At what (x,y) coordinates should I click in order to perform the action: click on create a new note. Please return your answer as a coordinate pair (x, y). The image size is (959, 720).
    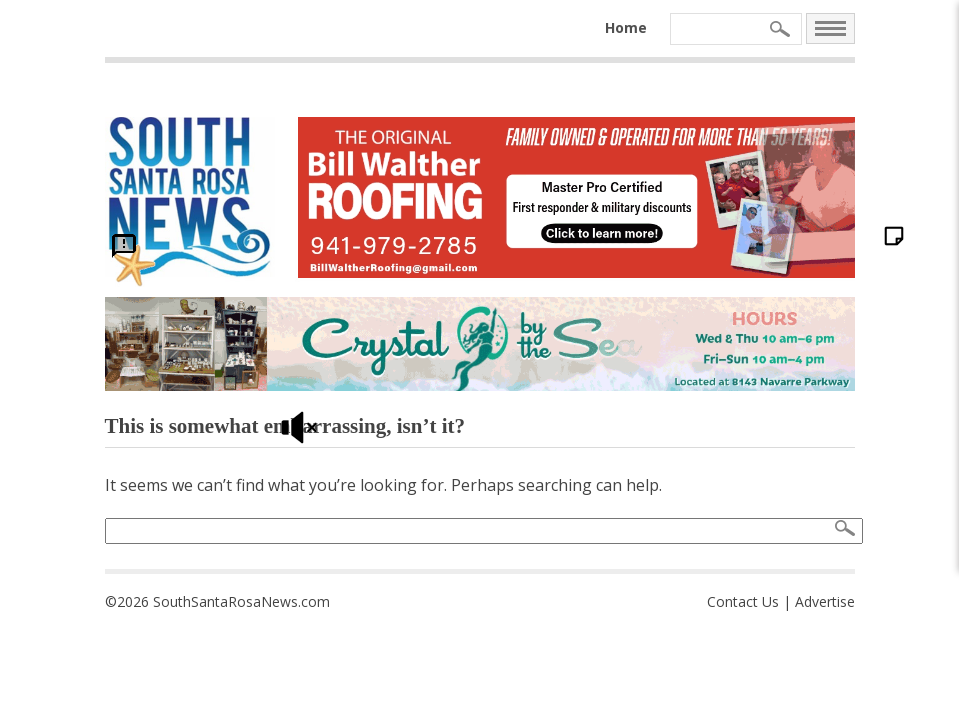
    Looking at the image, I should click on (894, 236).